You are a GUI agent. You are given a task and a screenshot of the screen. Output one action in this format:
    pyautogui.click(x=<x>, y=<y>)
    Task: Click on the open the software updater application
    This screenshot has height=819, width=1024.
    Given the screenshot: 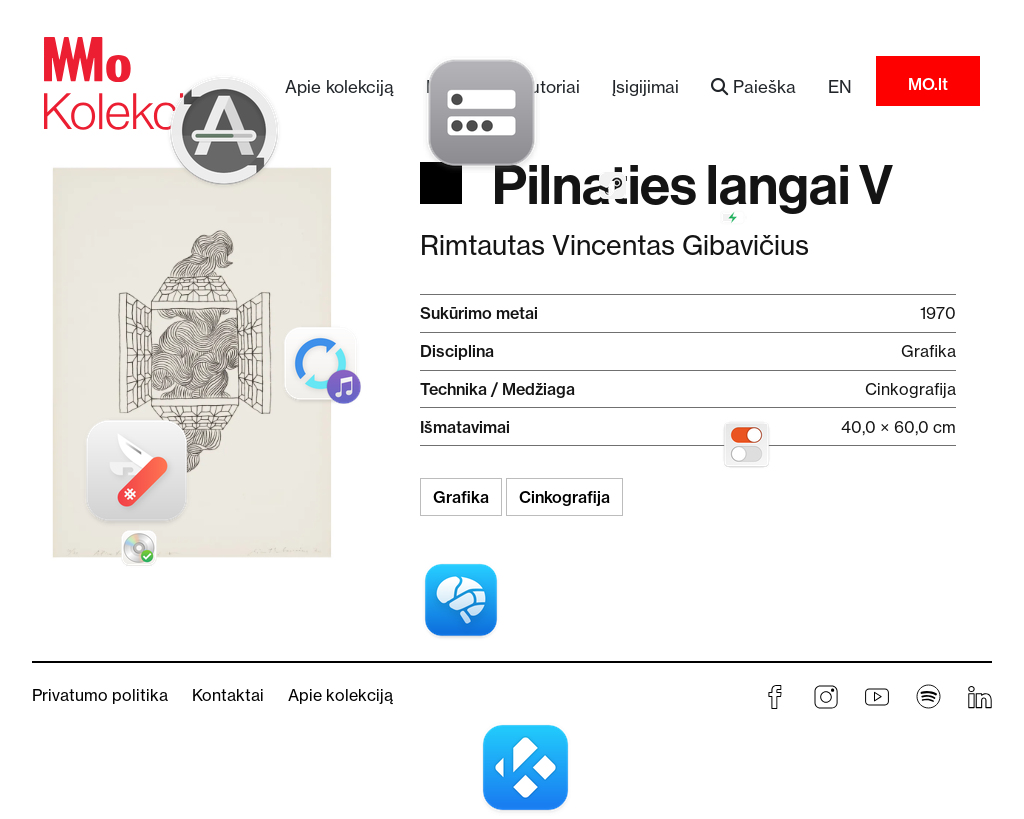 What is the action you would take?
    pyautogui.click(x=224, y=131)
    